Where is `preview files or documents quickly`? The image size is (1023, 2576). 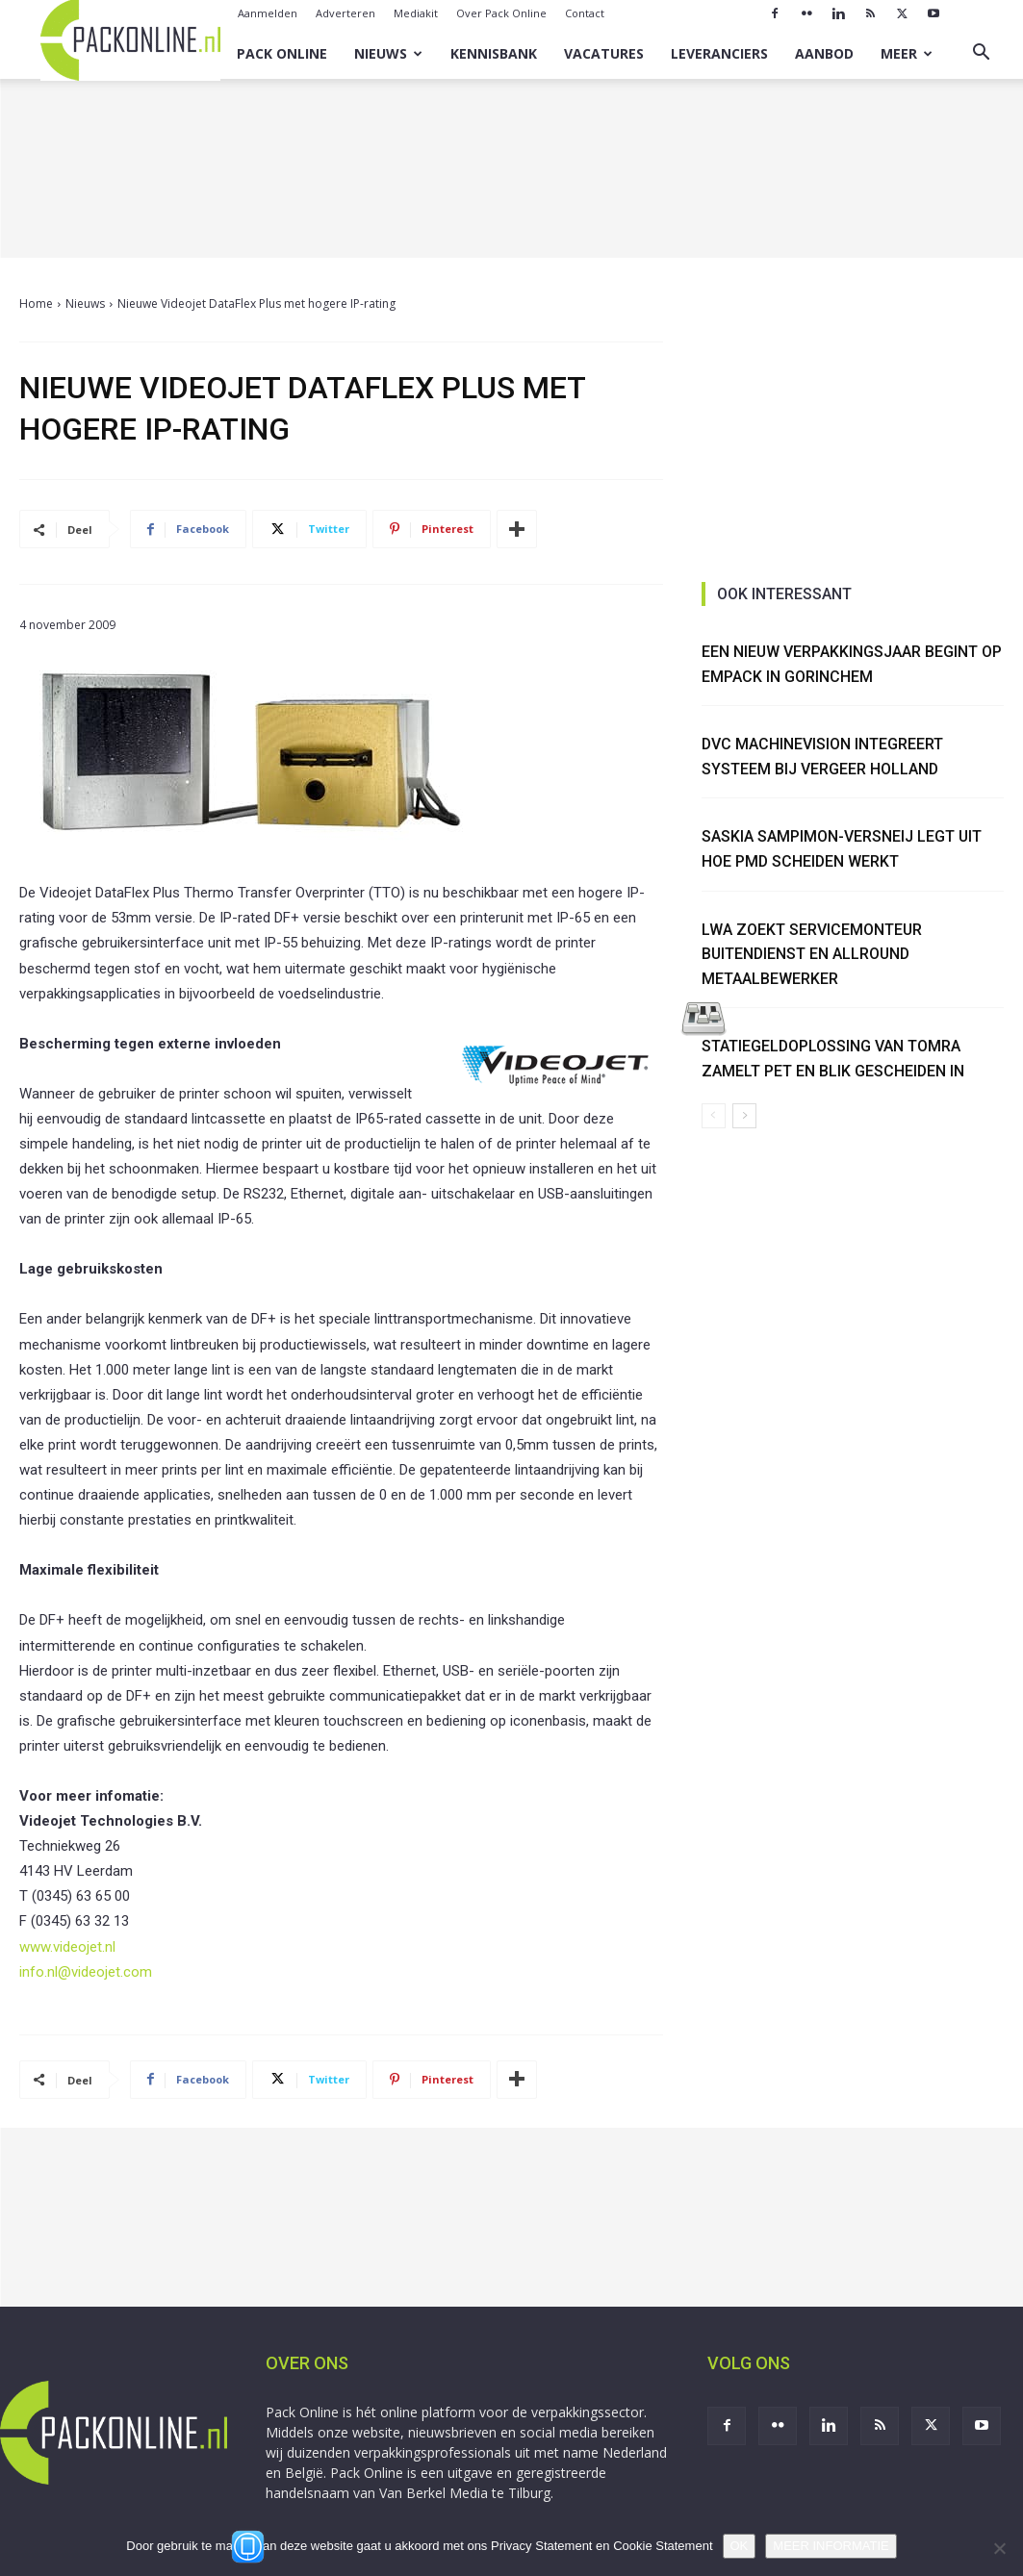
preview files or documents quickly is located at coordinates (247, 2546).